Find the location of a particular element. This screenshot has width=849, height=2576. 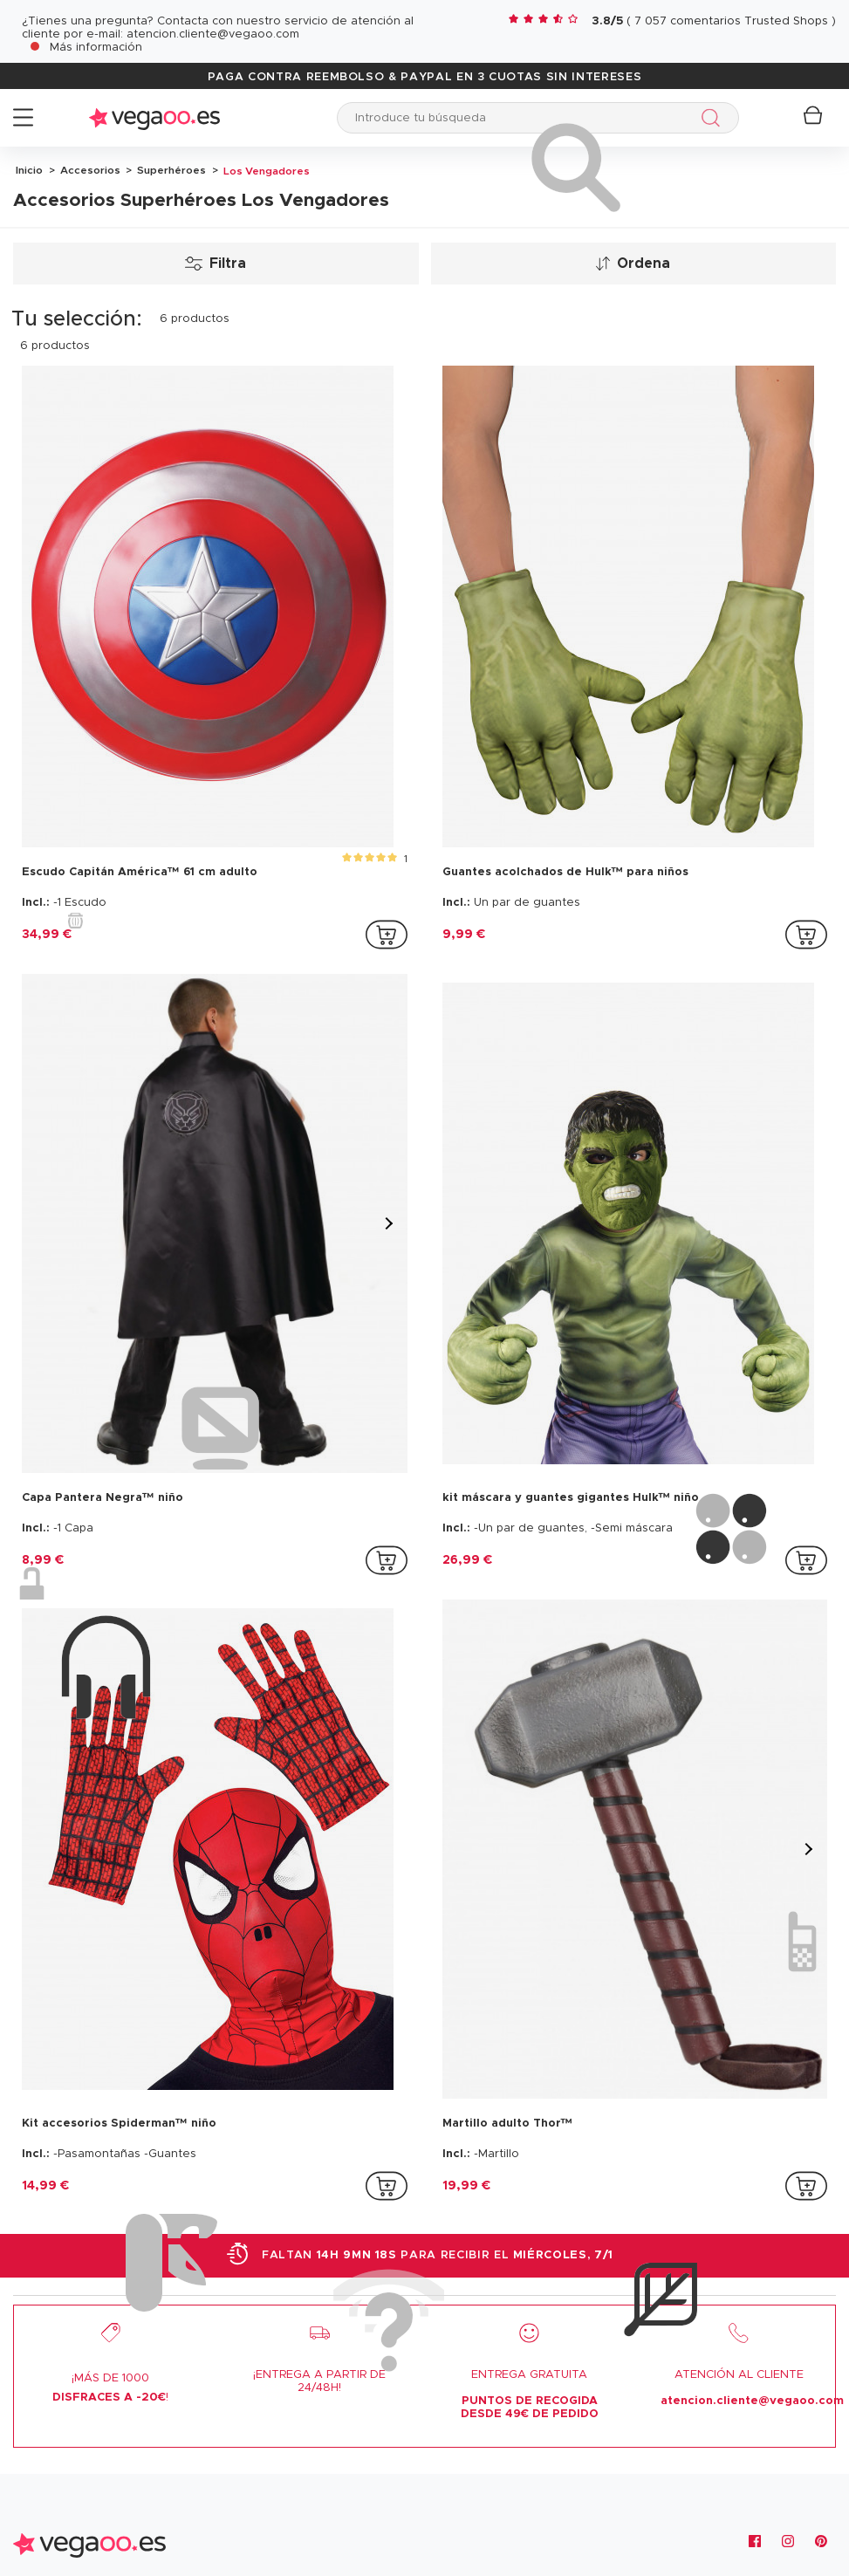

indicates trash bin contains deleted items is located at coordinates (76, 921).